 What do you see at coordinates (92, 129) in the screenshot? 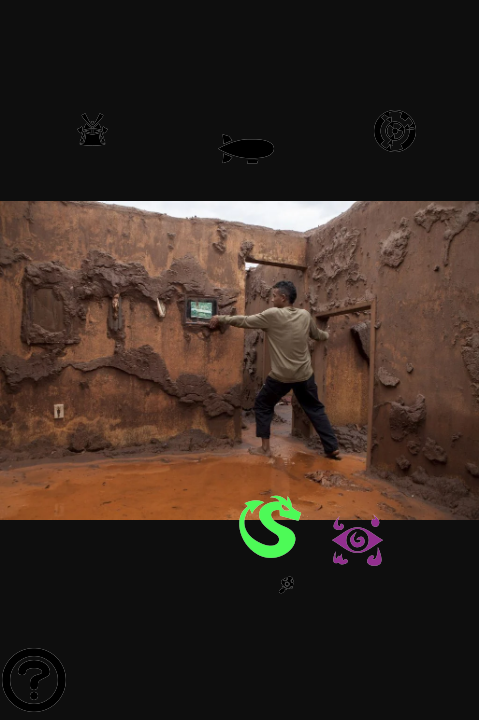
I see `select samurai or warrior character class` at bounding box center [92, 129].